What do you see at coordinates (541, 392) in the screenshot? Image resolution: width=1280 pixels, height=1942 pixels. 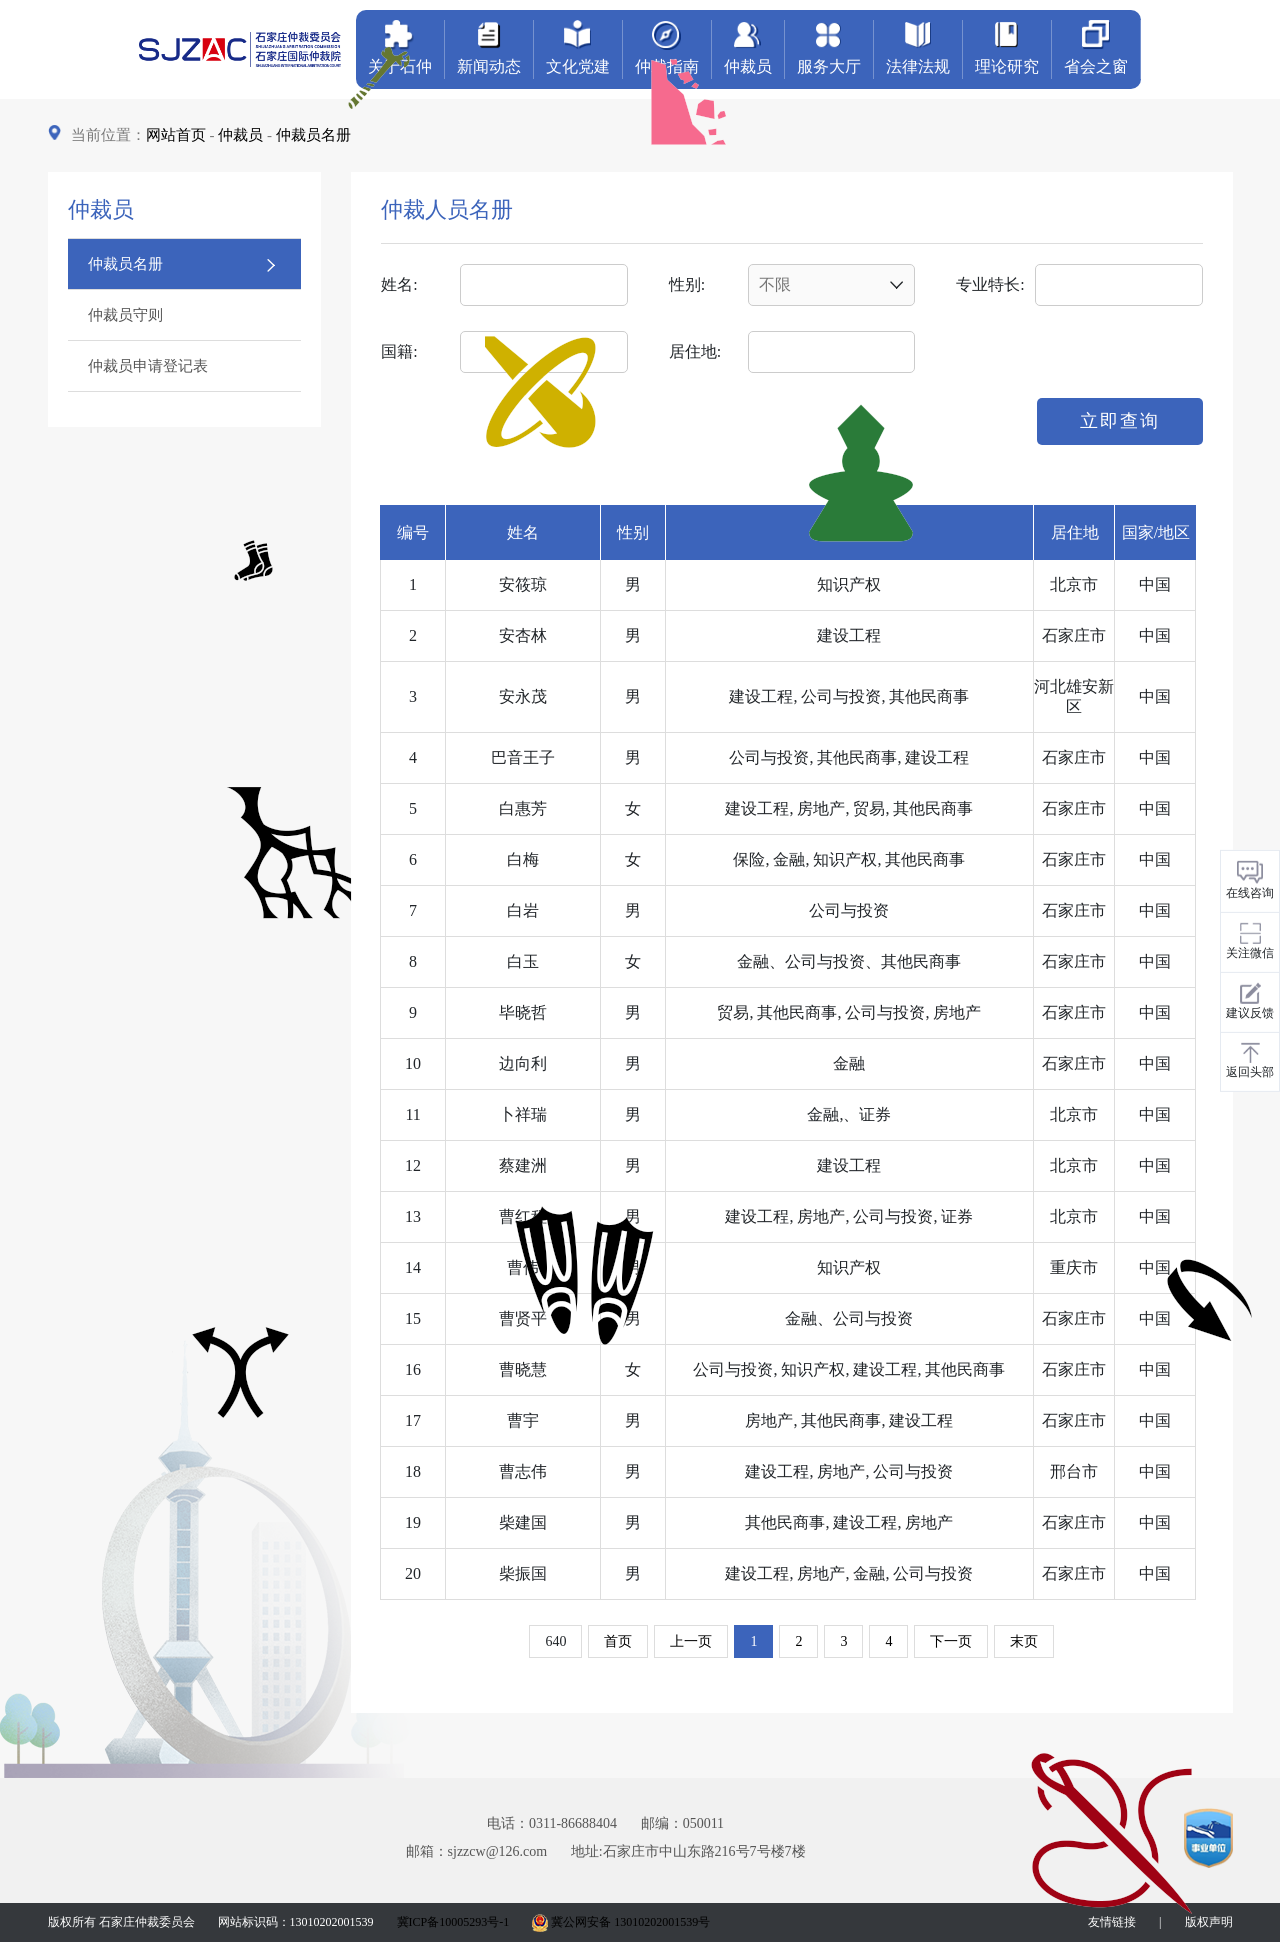 I see `activate hyperspeed or boost ability` at bounding box center [541, 392].